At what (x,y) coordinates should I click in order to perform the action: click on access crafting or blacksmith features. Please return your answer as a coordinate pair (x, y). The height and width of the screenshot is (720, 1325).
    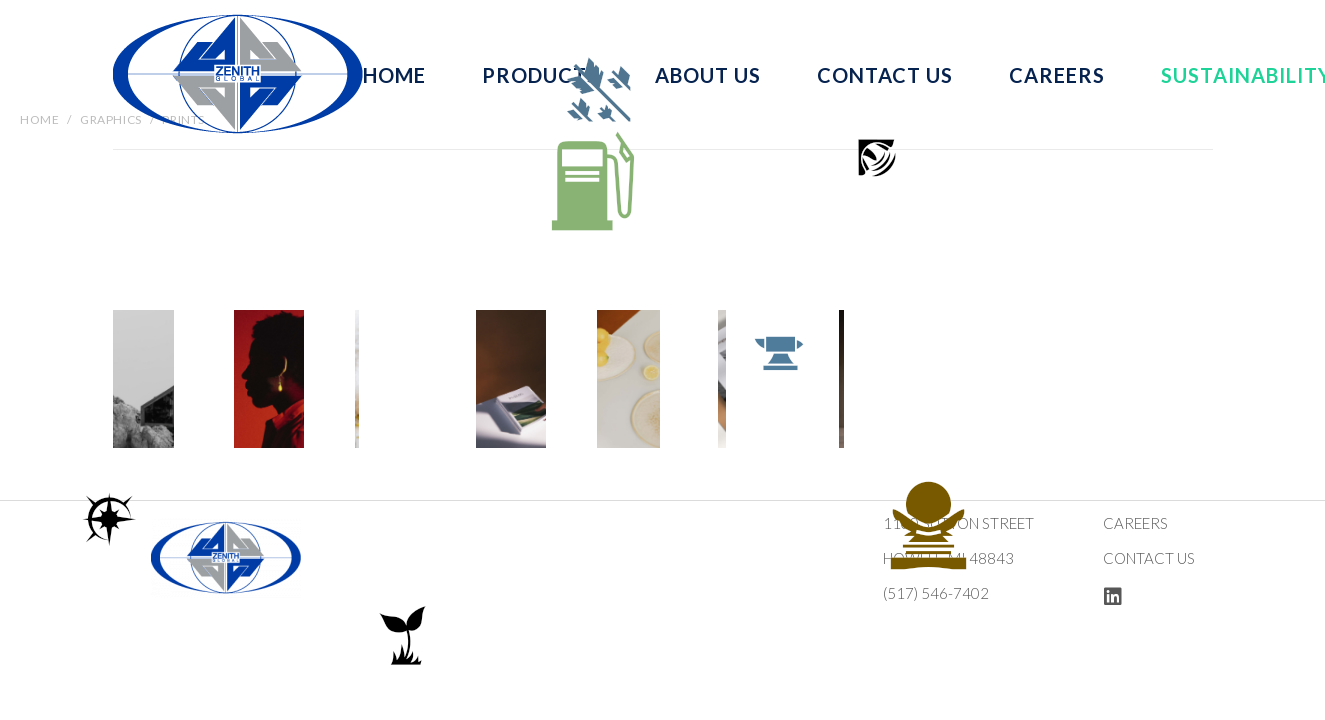
    Looking at the image, I should click on (779, 351).